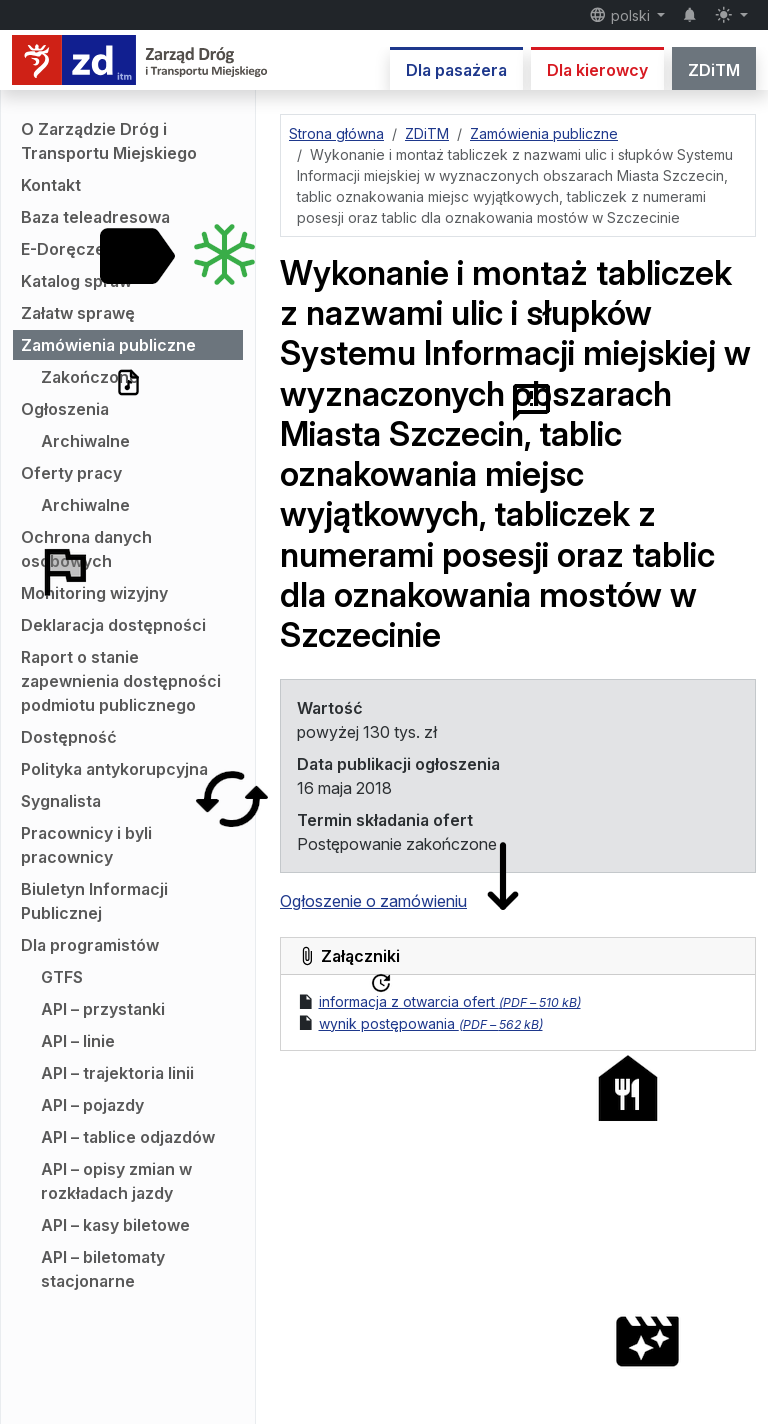 The height and width of the screenshot is (1424, 768). I want to click on apply visual effects or filters to a video, so click(647, 1341).